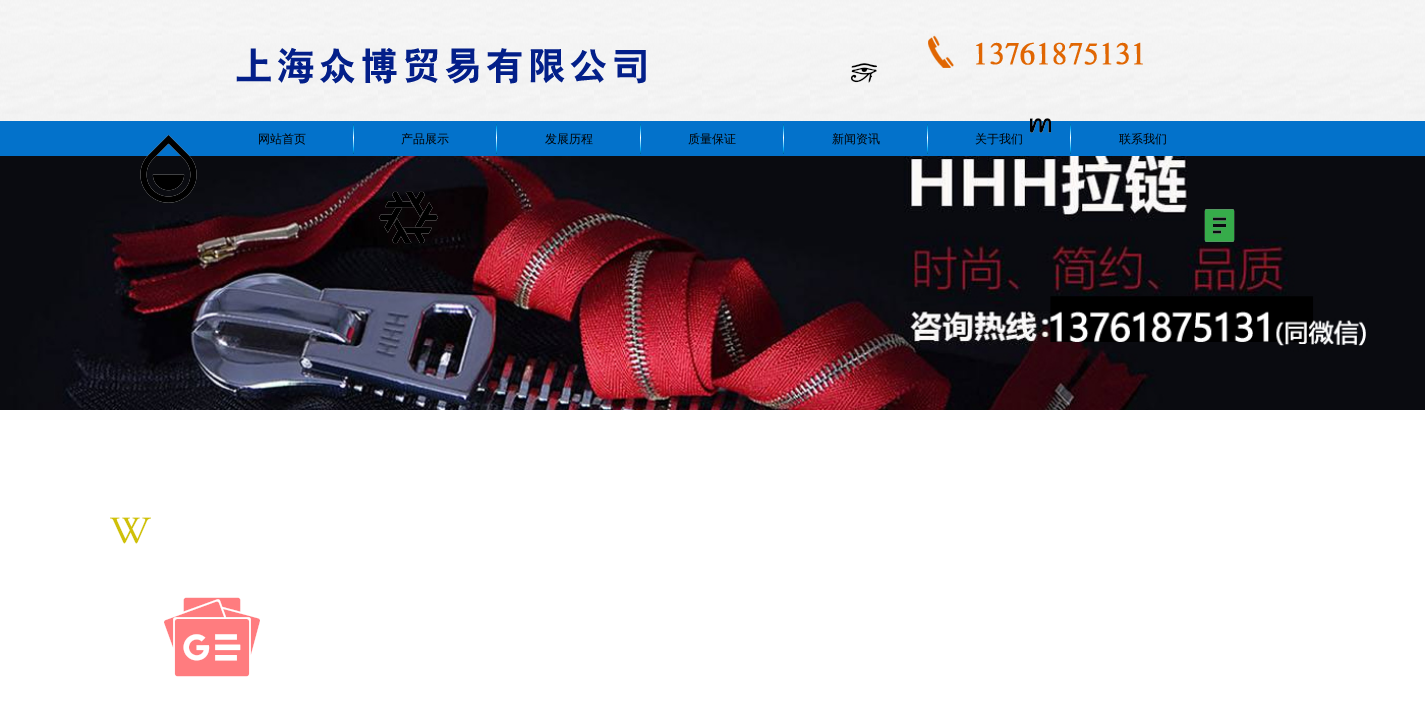 Image resolution: width=1425 pixels, height=720 pixels. What do you see at coordinates (408, 217) in the screenshot?
I see `NixOS Linux distribution logo` at bounding box center [408, 217].